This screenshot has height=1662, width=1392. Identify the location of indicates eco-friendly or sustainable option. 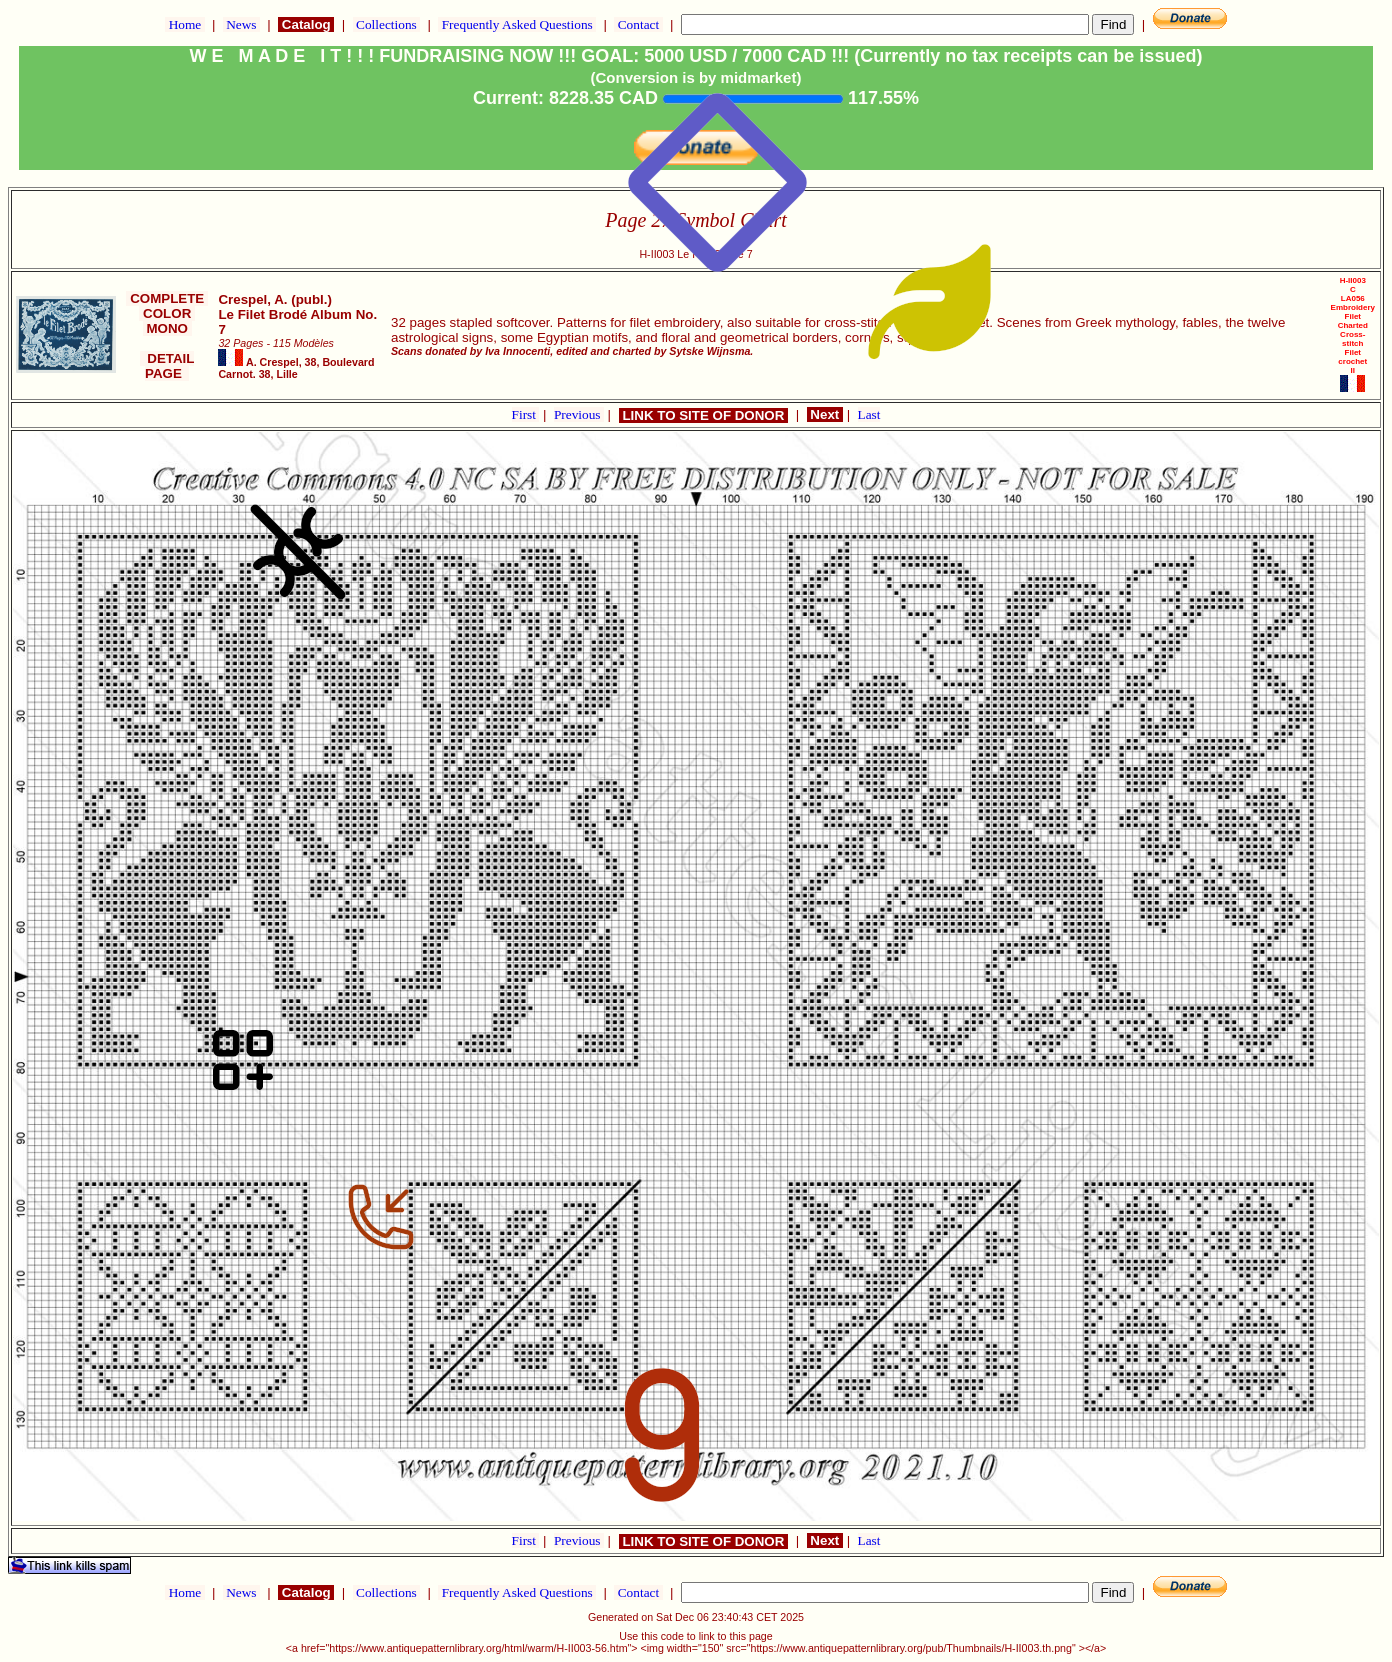
(929, 305).